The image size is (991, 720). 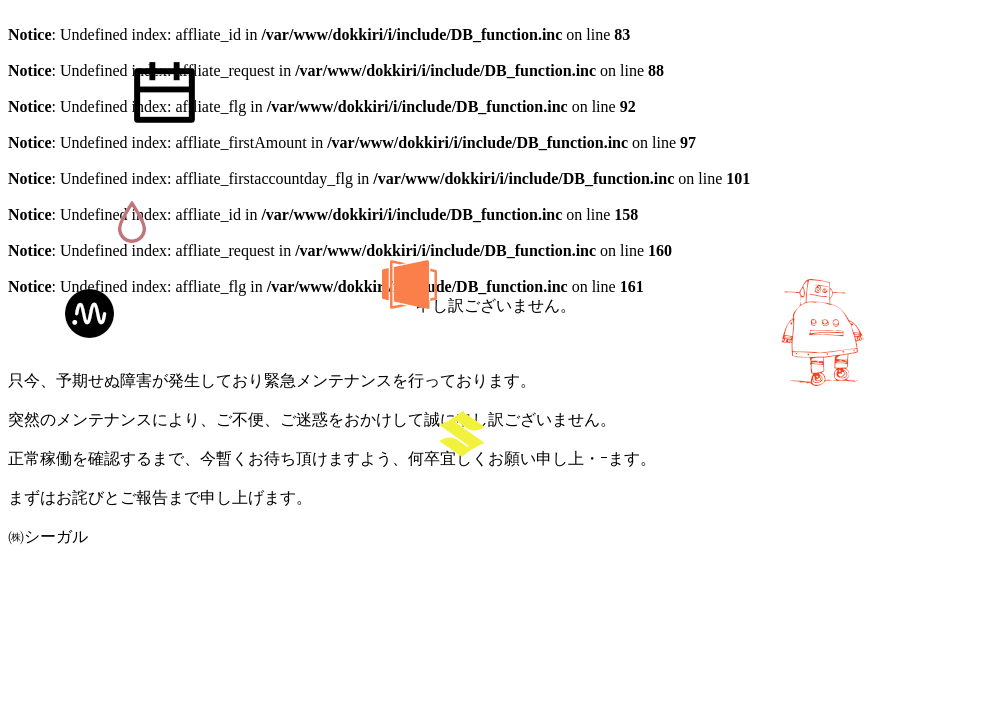 What do you see at coordinates (462, 434) in the screenshot?
I see `suzuki brand logo` at bounding box center [462, 434].